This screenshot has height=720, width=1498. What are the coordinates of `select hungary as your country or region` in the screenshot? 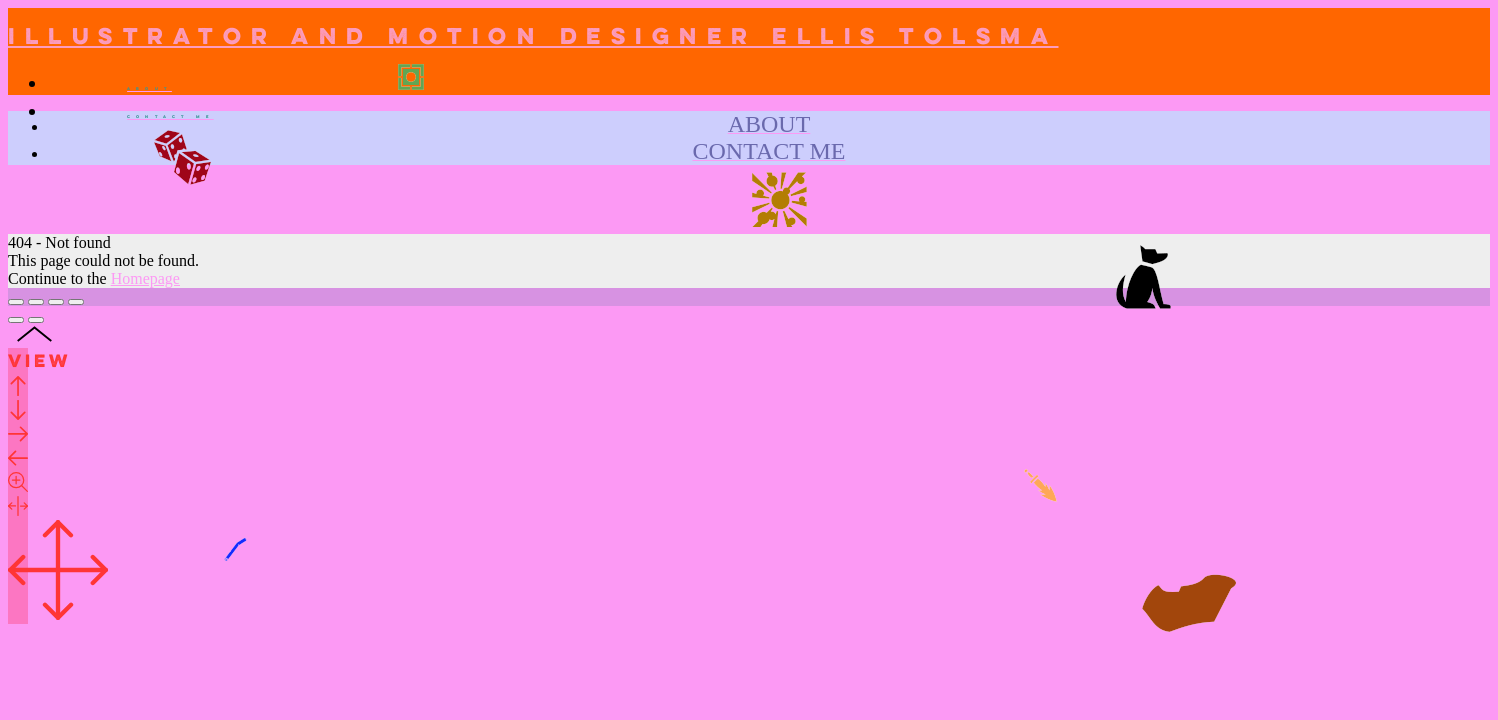 It's located at (1189, 603).